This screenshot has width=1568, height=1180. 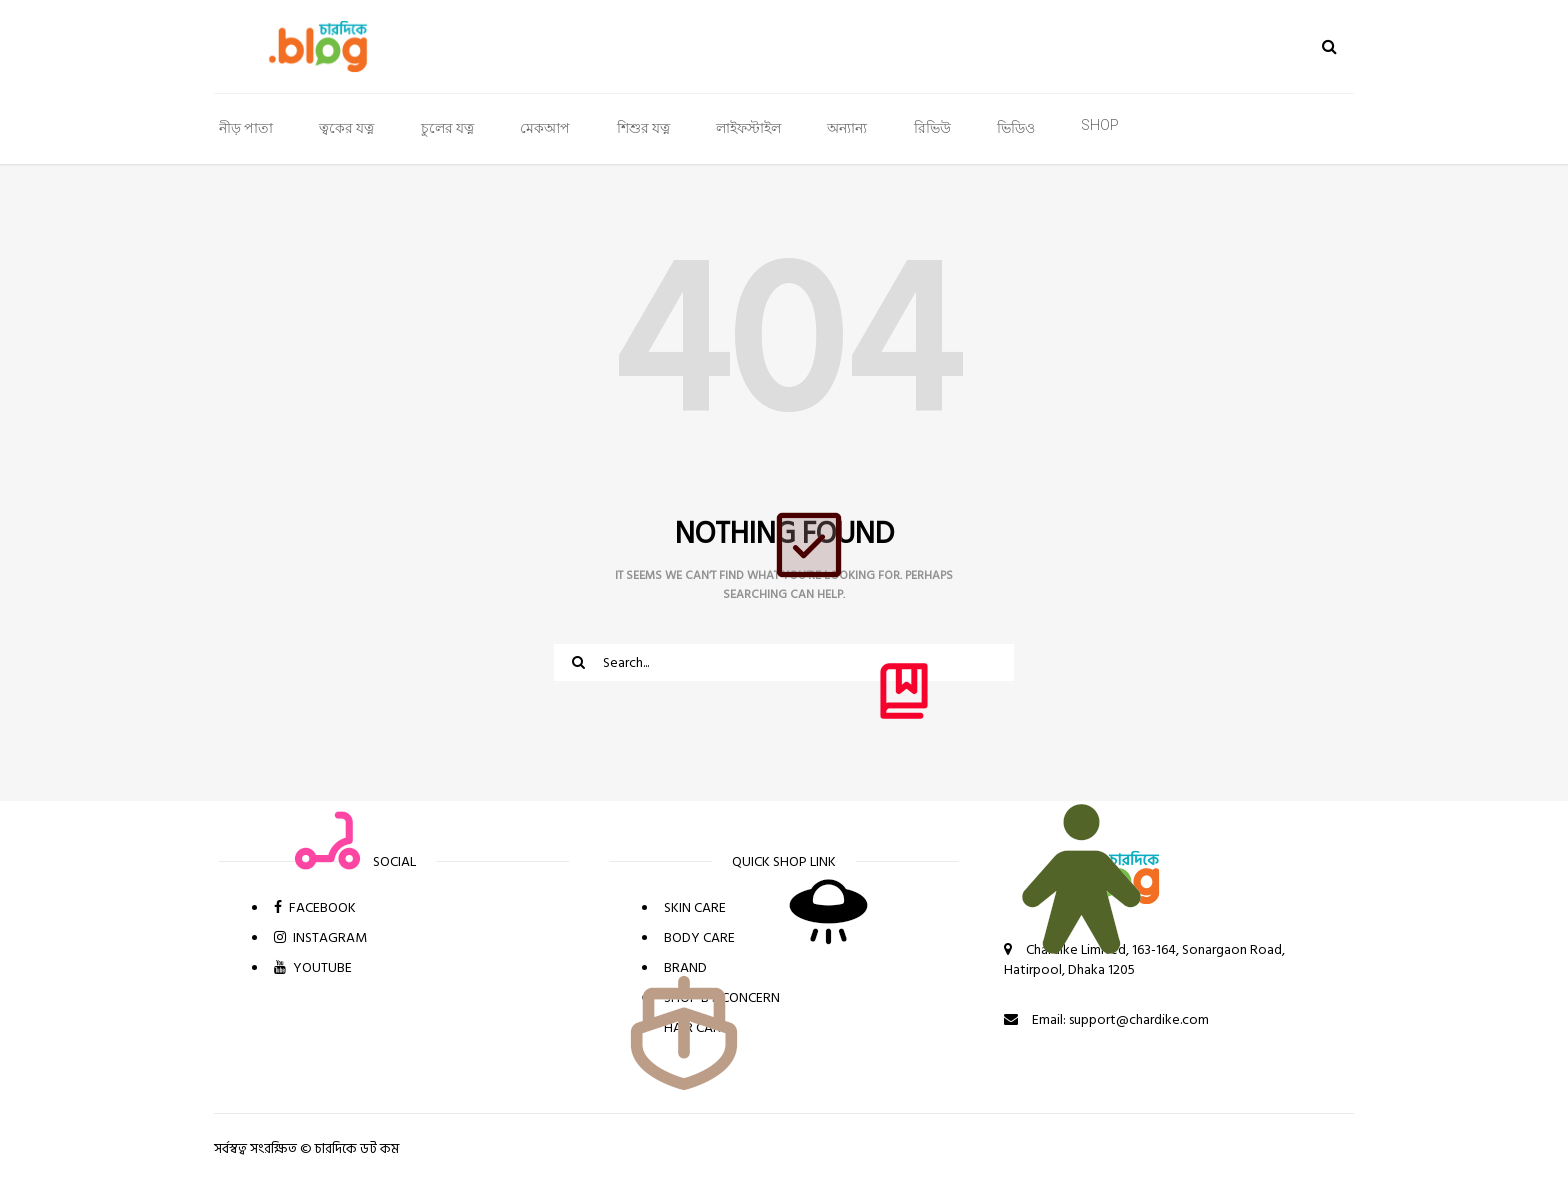 I want to click on view your profile, so click(x=1081, y=881).